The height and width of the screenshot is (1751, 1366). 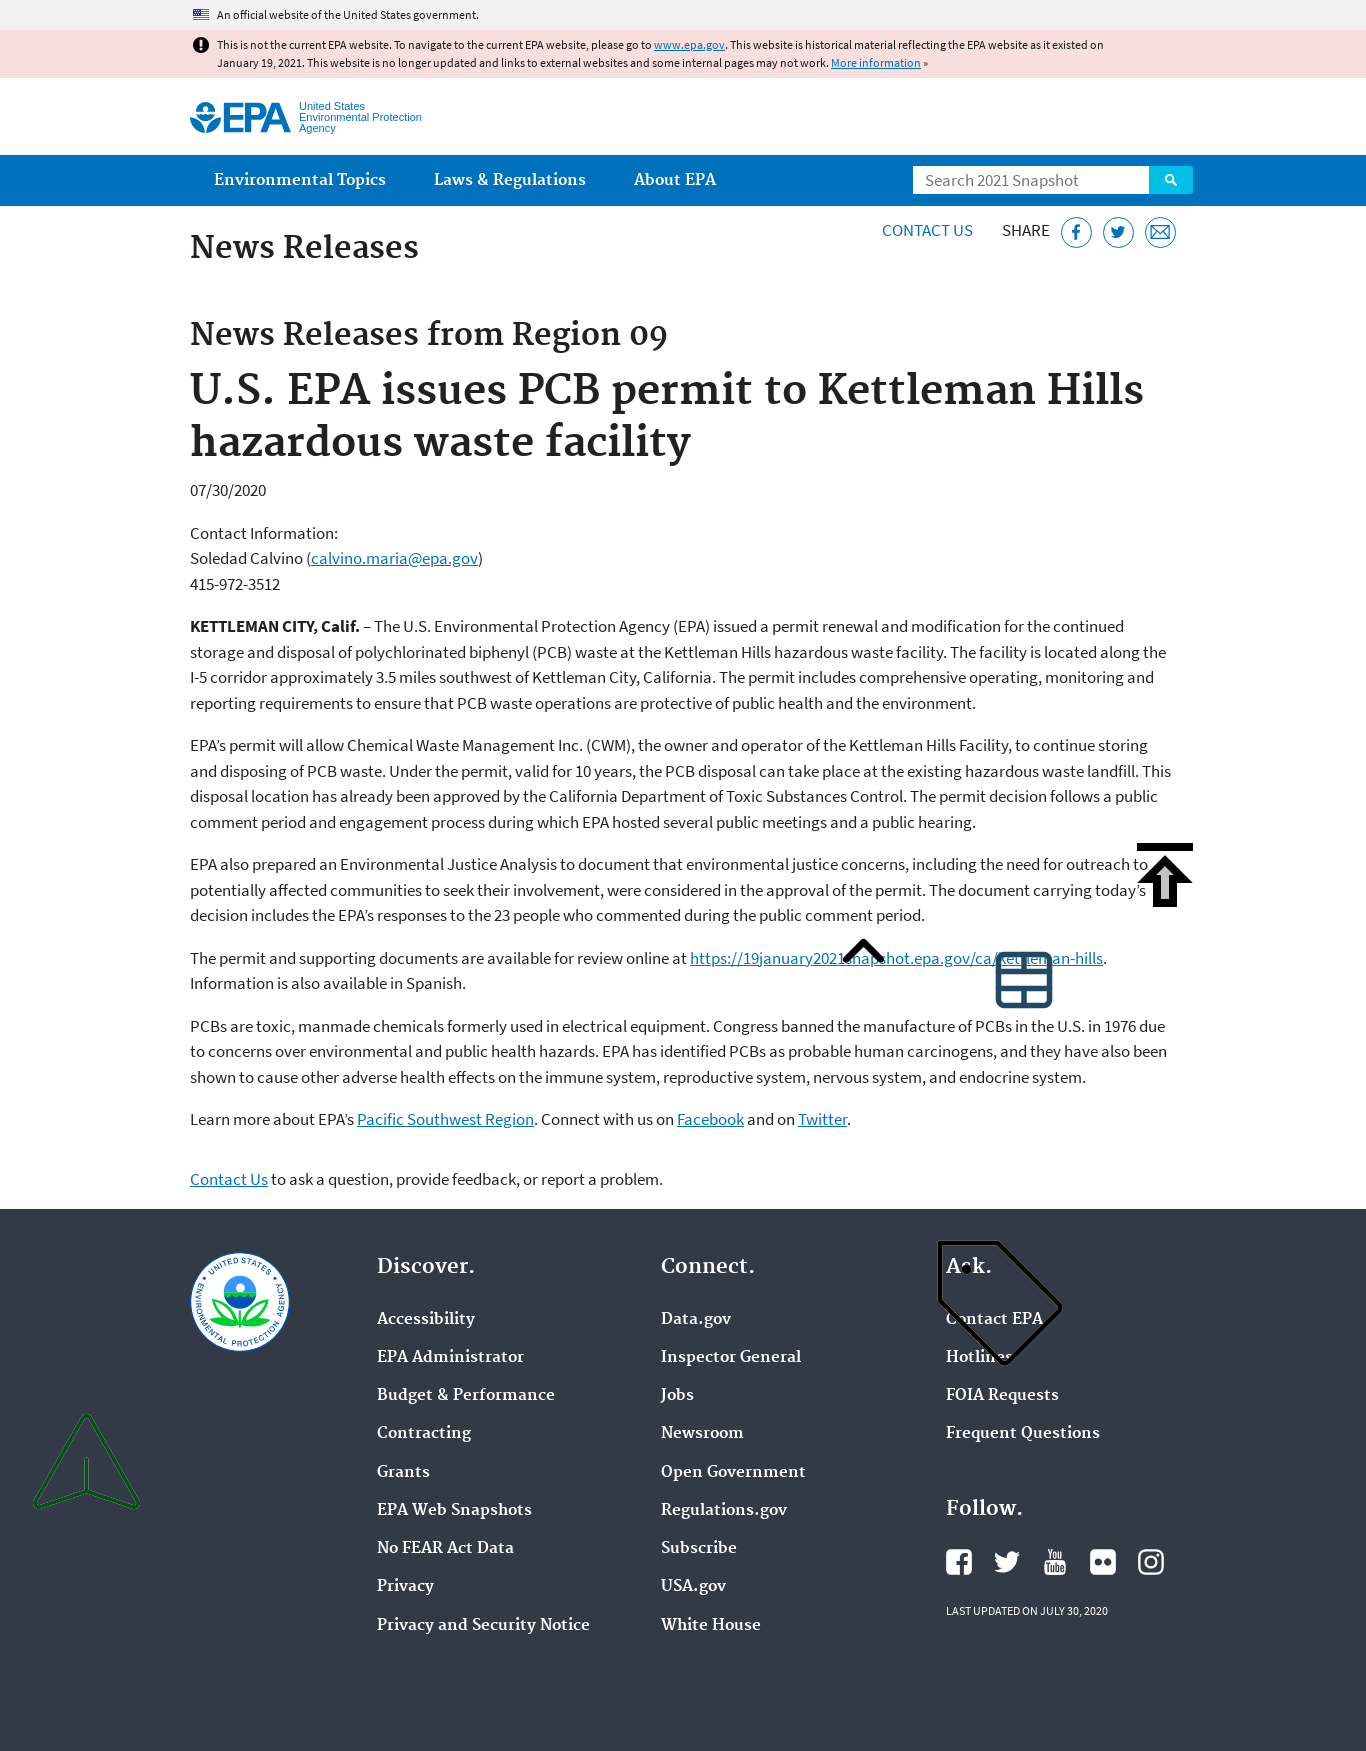 I want to click on add or manage tags for an item, so click(x=993, y=1296).